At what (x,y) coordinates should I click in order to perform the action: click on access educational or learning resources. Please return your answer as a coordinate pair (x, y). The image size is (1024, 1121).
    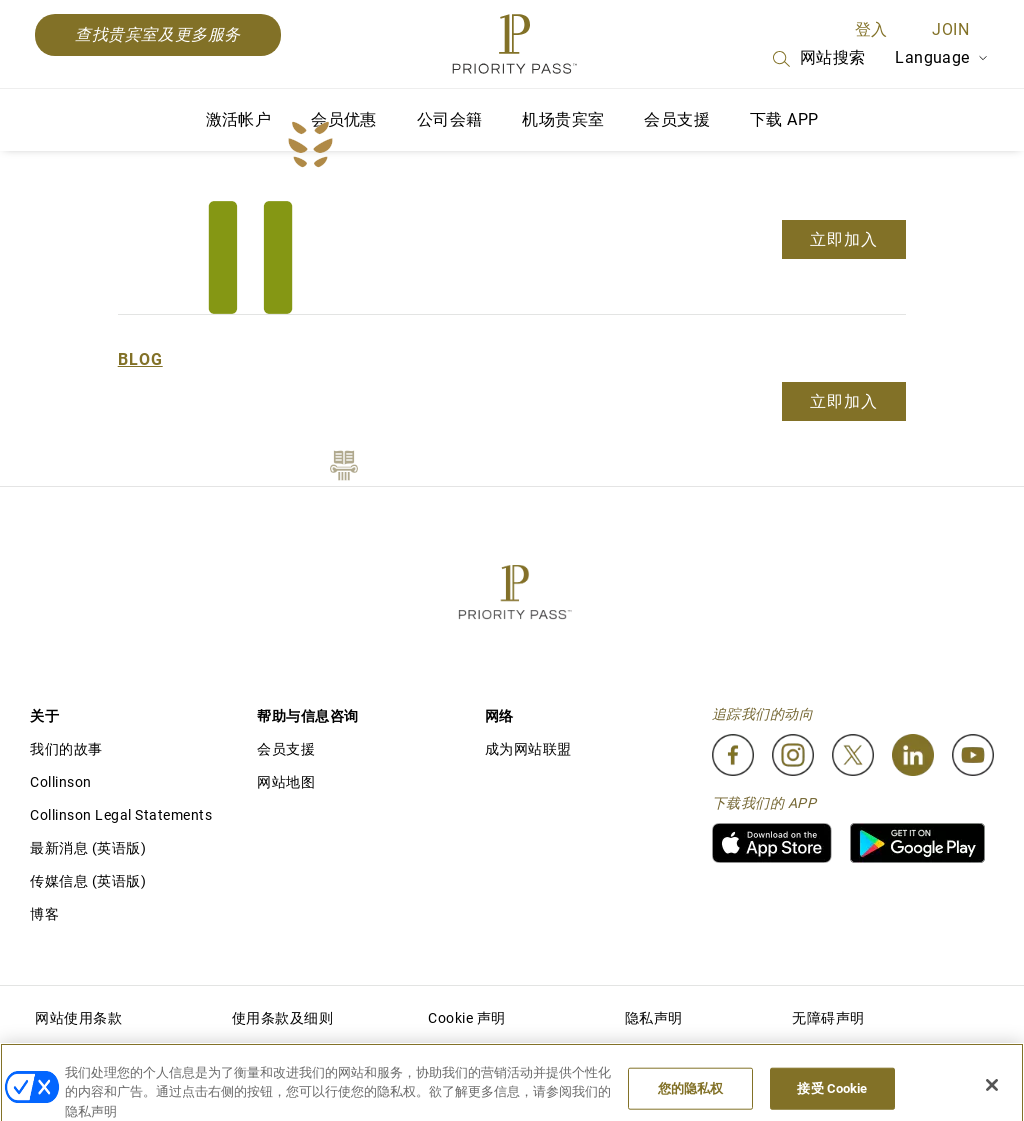
    Looking at the image, I should click on (344, 465).